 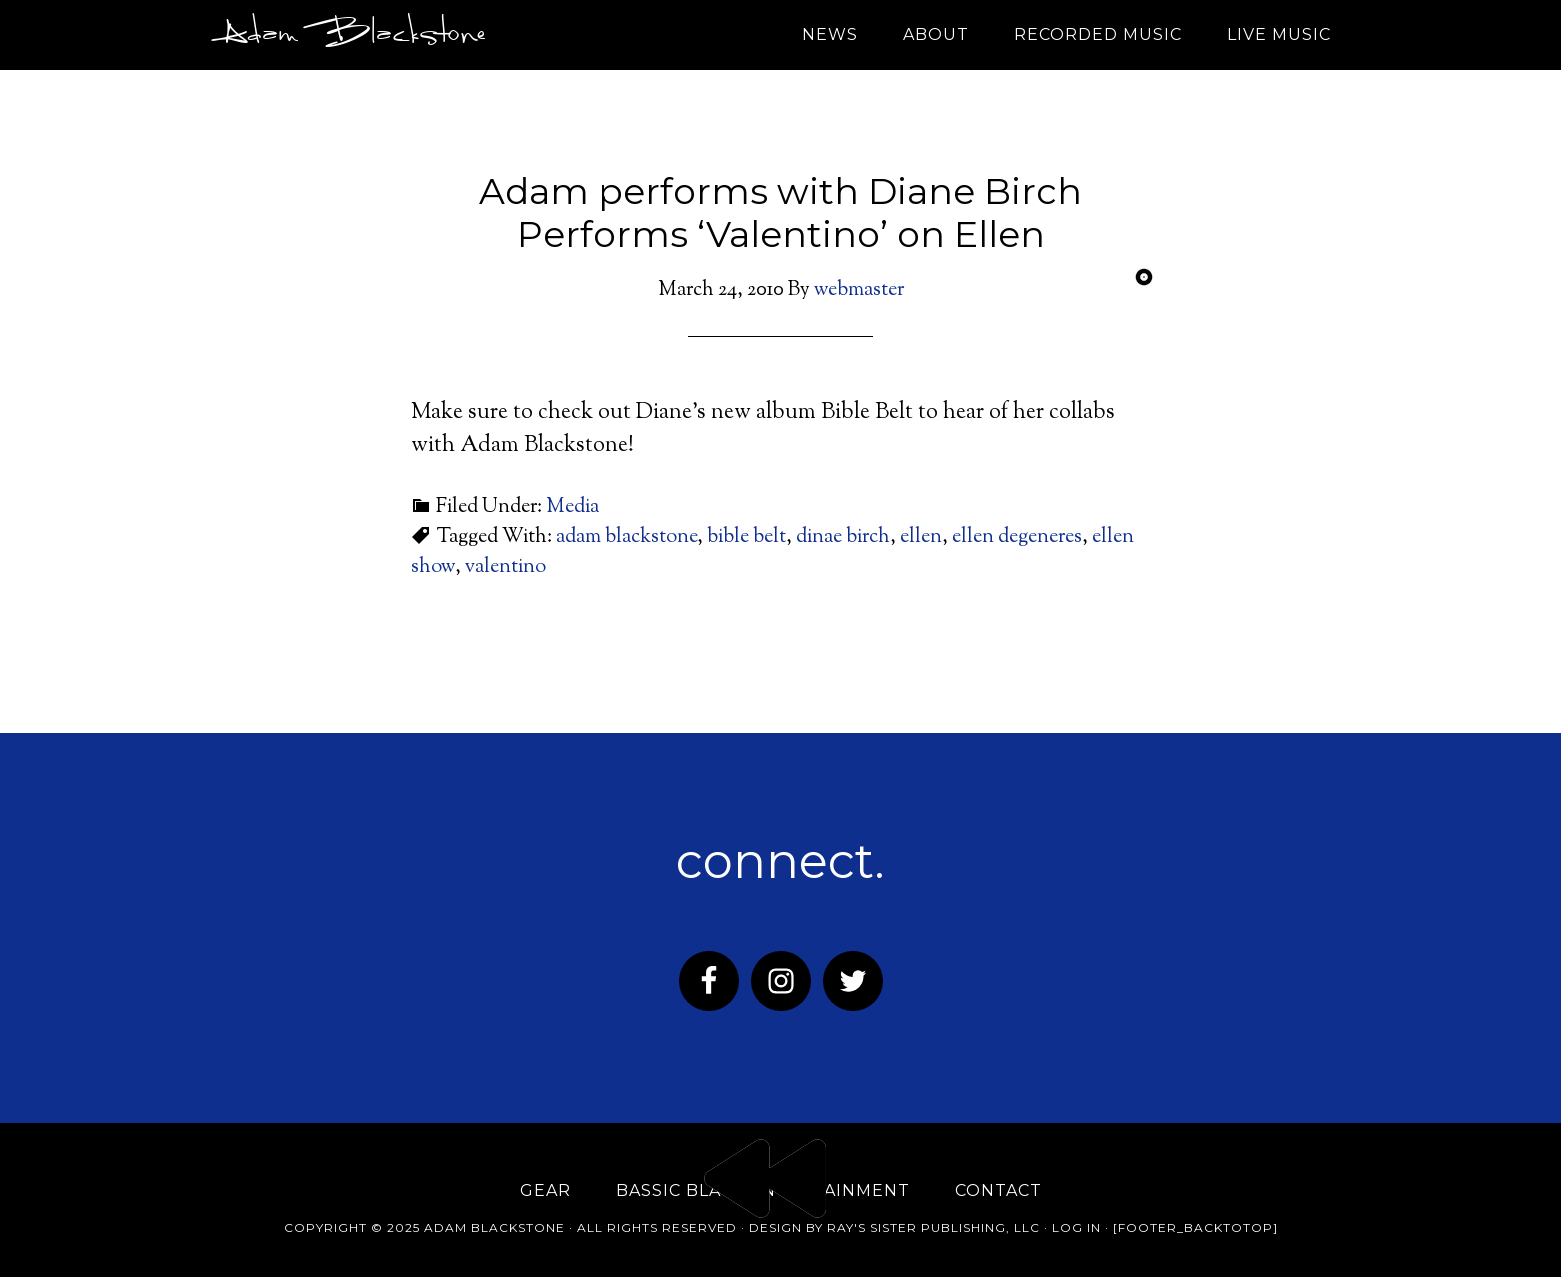 What do you see at coordinates (769, 1178) in the screenshot?
I see `rewind media playback` at bounding box center [769, 1178].